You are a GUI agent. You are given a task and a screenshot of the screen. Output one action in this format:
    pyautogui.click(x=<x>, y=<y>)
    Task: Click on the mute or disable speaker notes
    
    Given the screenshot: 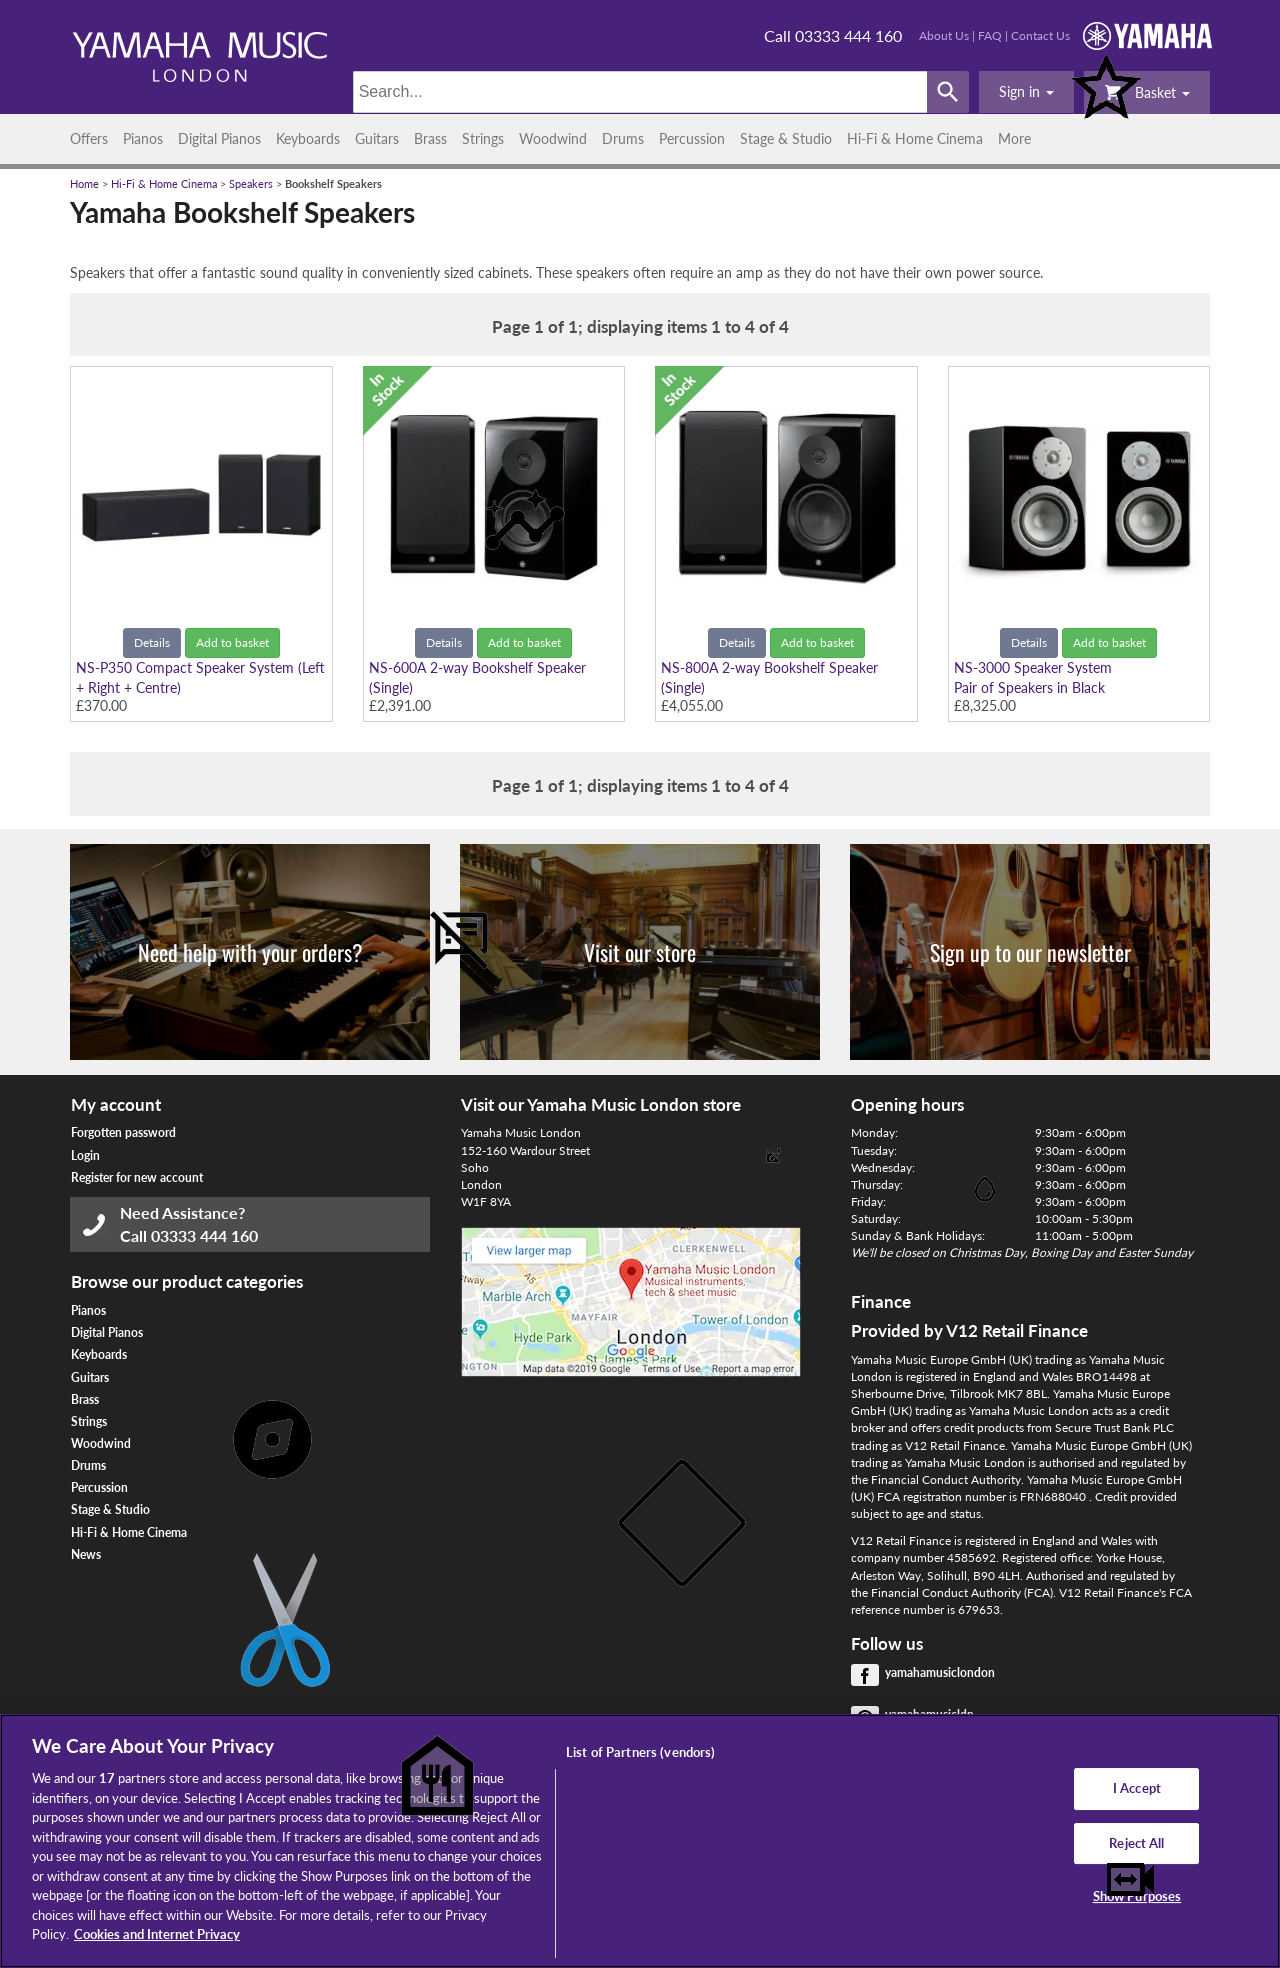 What is the action you would take?
    pyautogui.click(x=461, y=938)
    